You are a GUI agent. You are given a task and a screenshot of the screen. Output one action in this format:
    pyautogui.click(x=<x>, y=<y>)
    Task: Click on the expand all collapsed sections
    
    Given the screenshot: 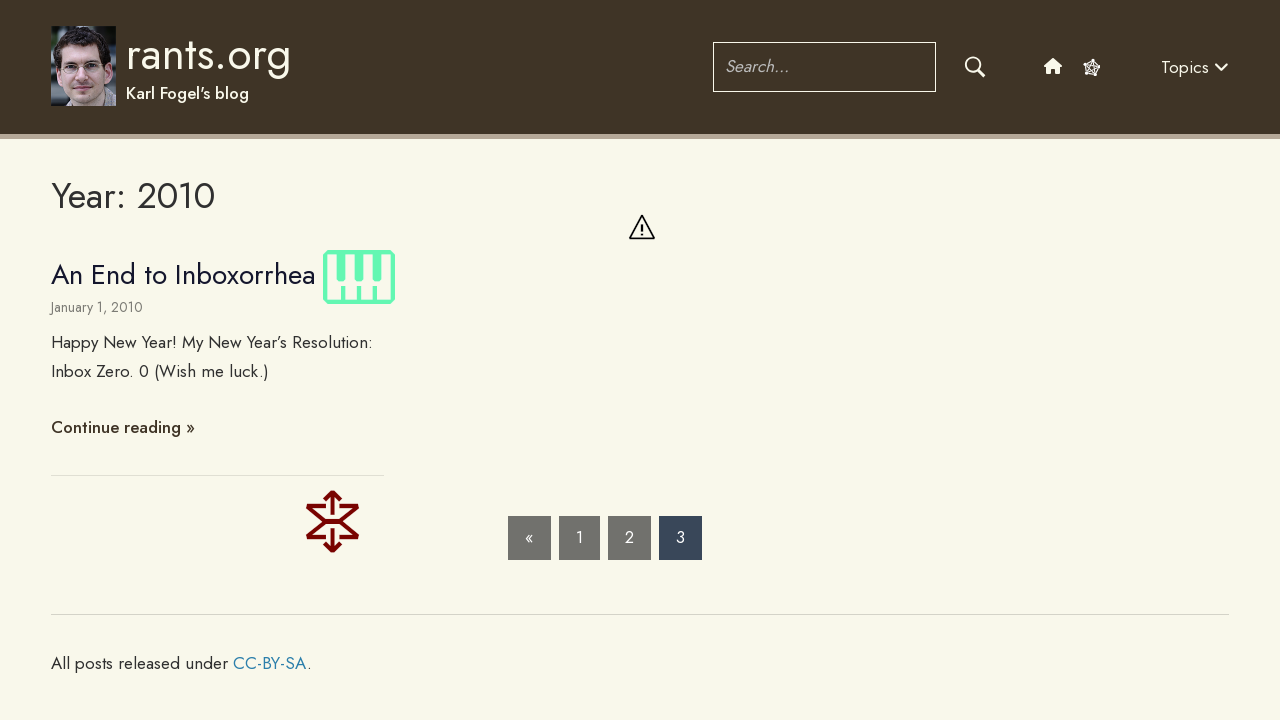 What is the action you would take?
    pyautogui.click(x=332, y=521)
    